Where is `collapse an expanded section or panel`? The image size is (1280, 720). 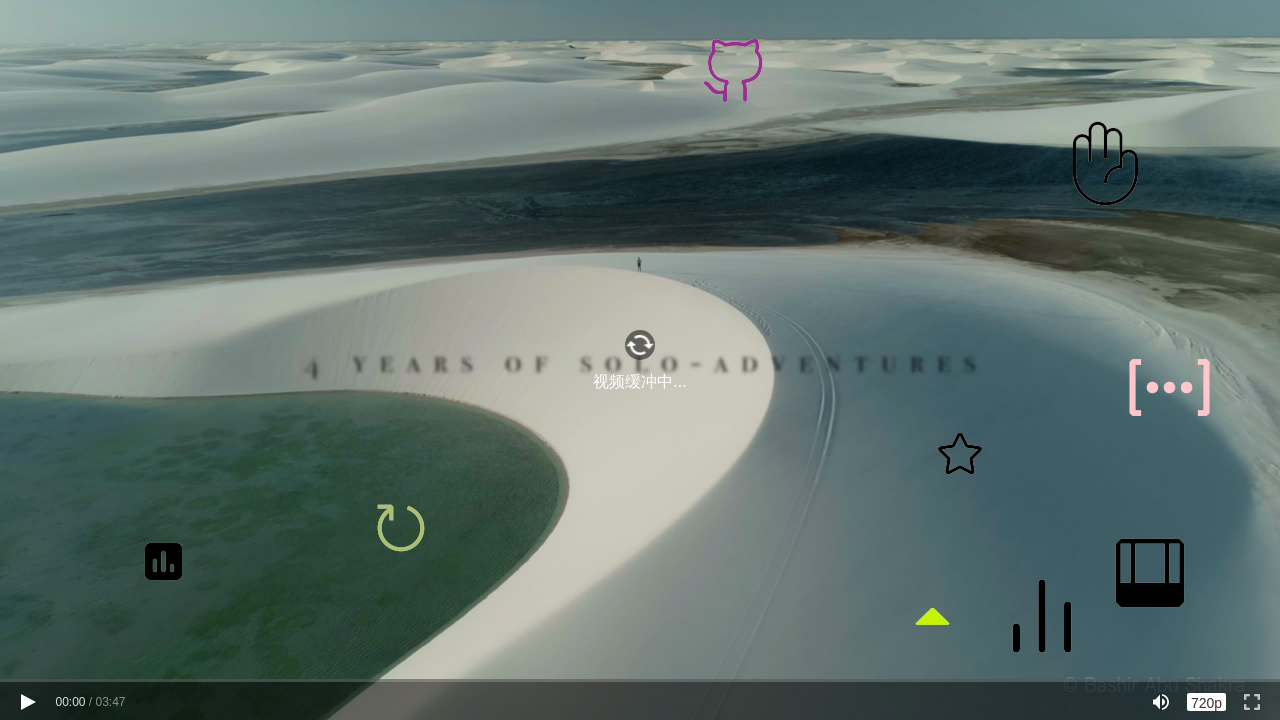
collapse an expanded section or panel is located at coordinates (932, 616).